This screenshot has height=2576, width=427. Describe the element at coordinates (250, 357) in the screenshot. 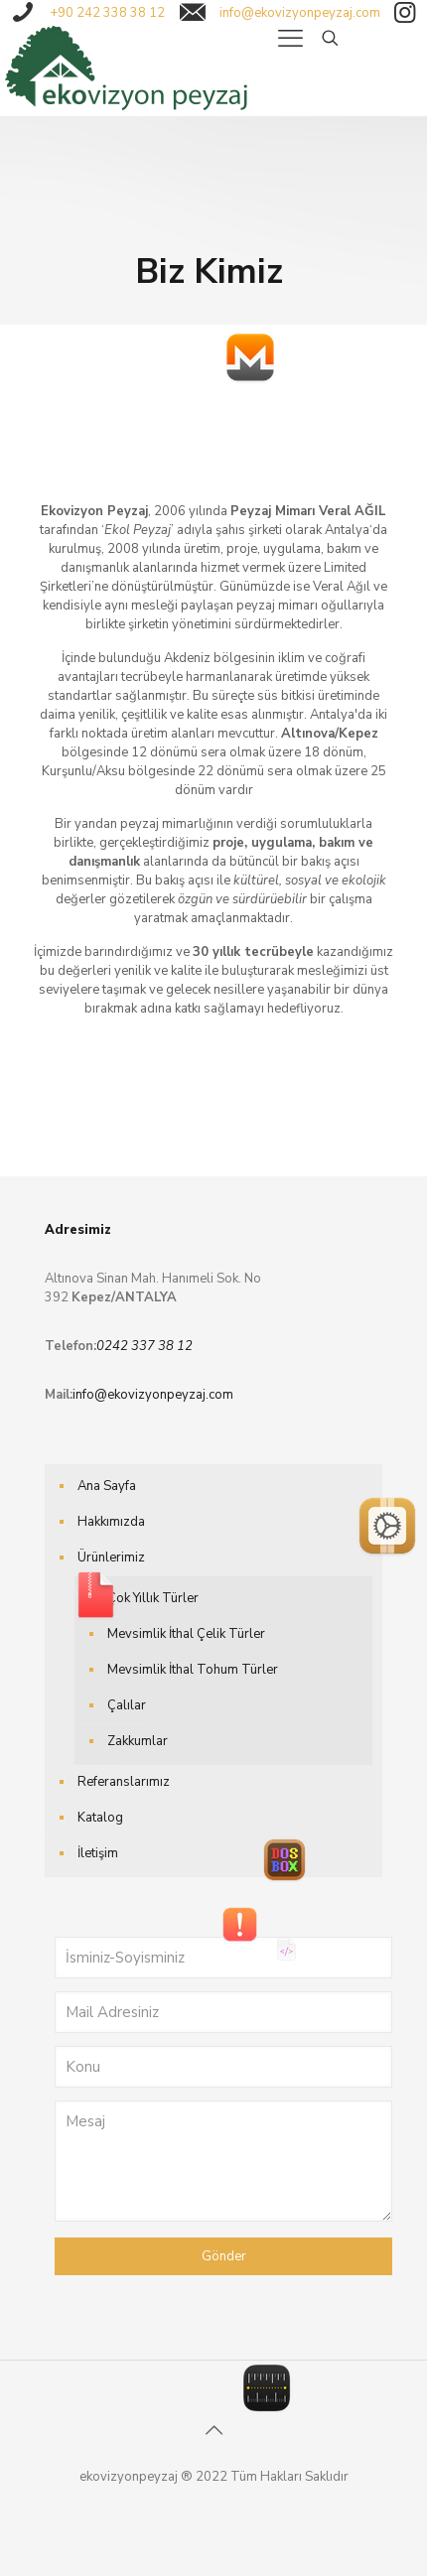

I see `open the Monero cryptocurrency wallet app` at that location.